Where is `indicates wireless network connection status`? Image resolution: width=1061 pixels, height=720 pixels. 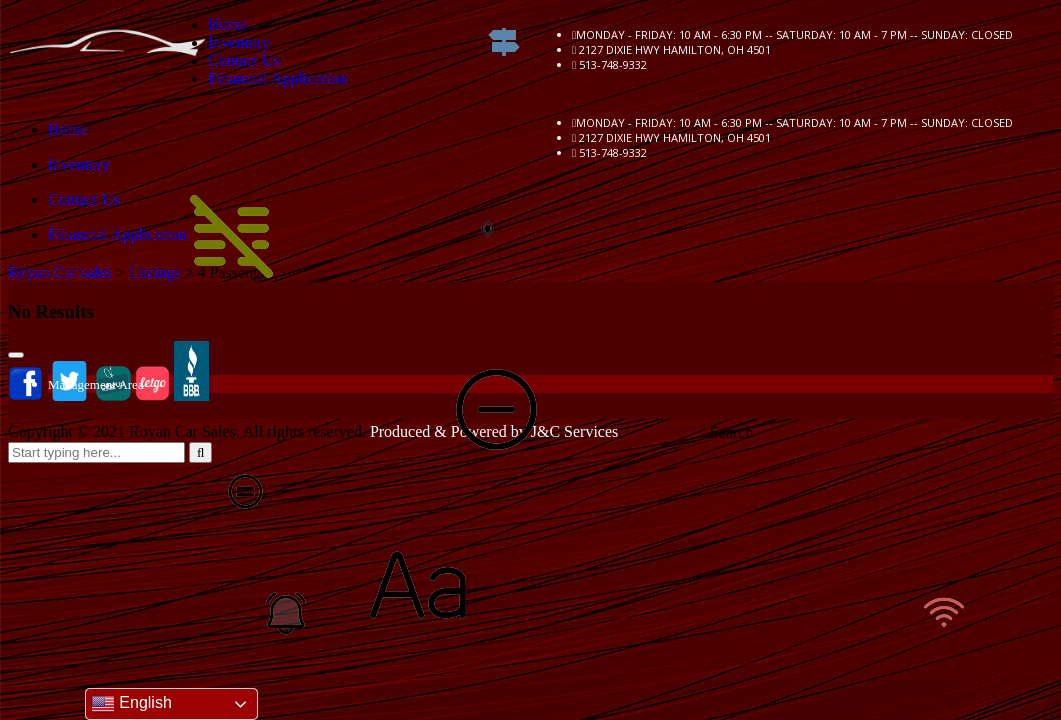 indicates wireless network connection status is located at coordinates (944, 613).